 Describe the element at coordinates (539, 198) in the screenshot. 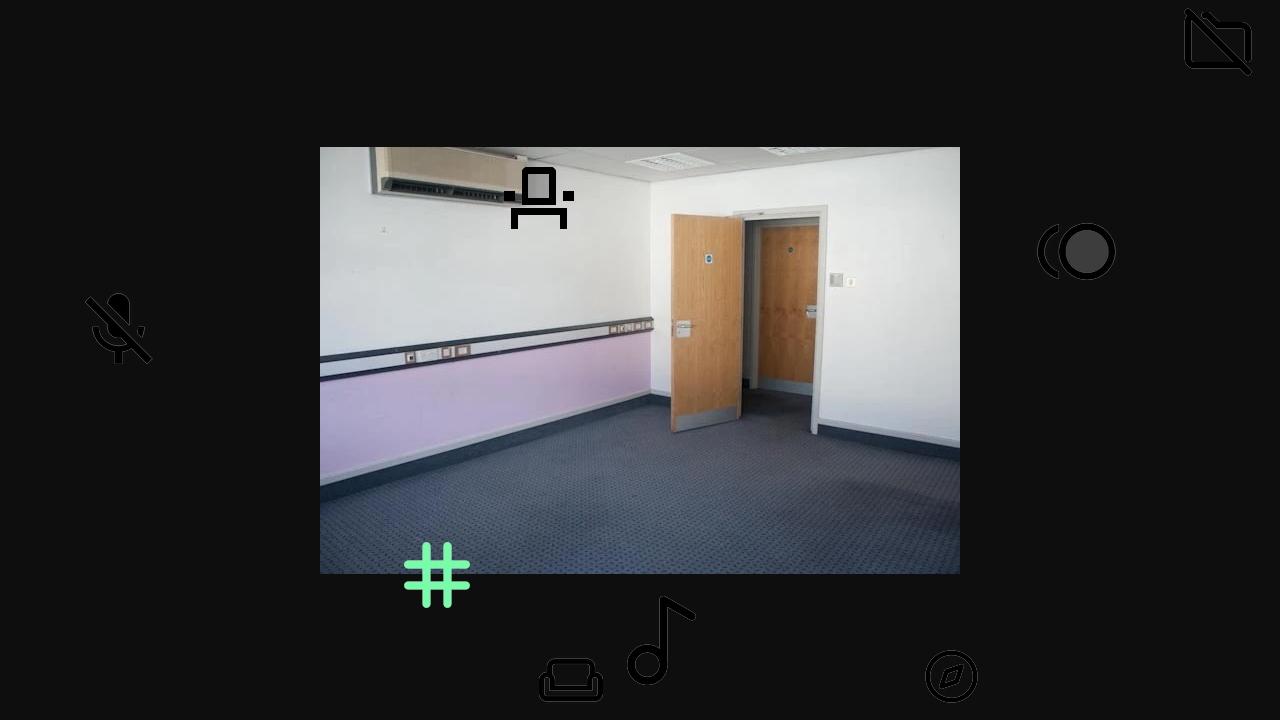

I see `view or select your seat assignment` at that location.